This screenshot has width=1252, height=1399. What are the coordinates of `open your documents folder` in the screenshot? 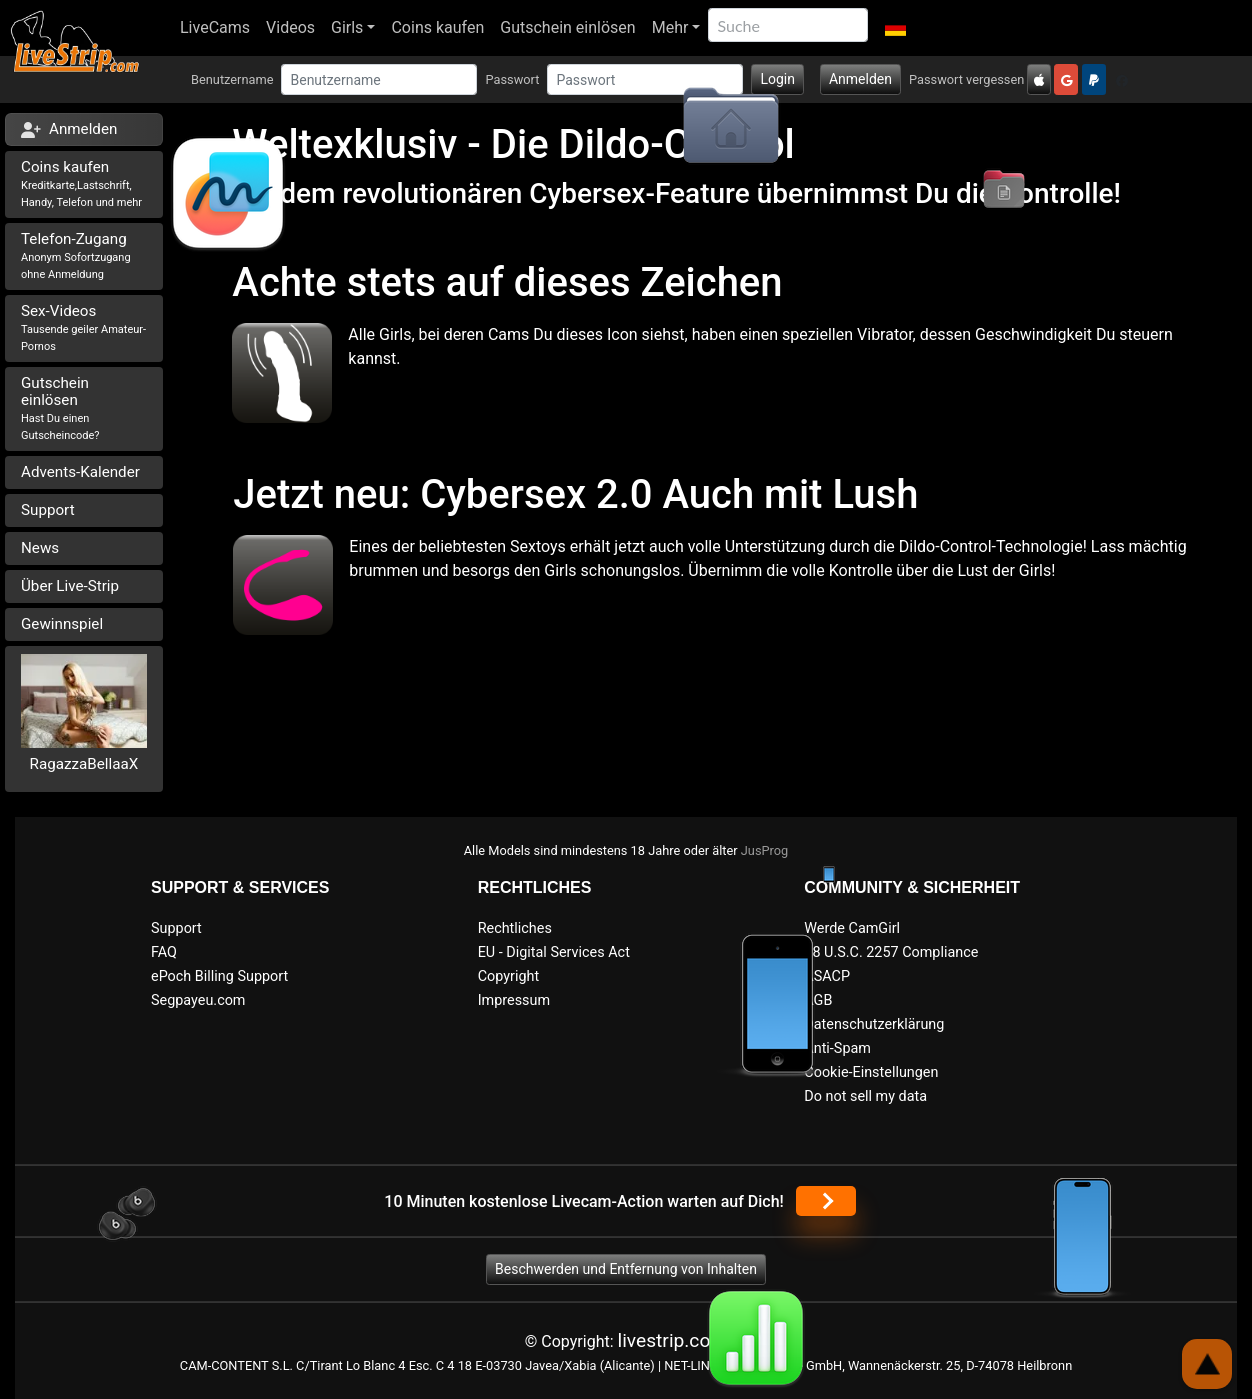 It's located at (1004, 189).